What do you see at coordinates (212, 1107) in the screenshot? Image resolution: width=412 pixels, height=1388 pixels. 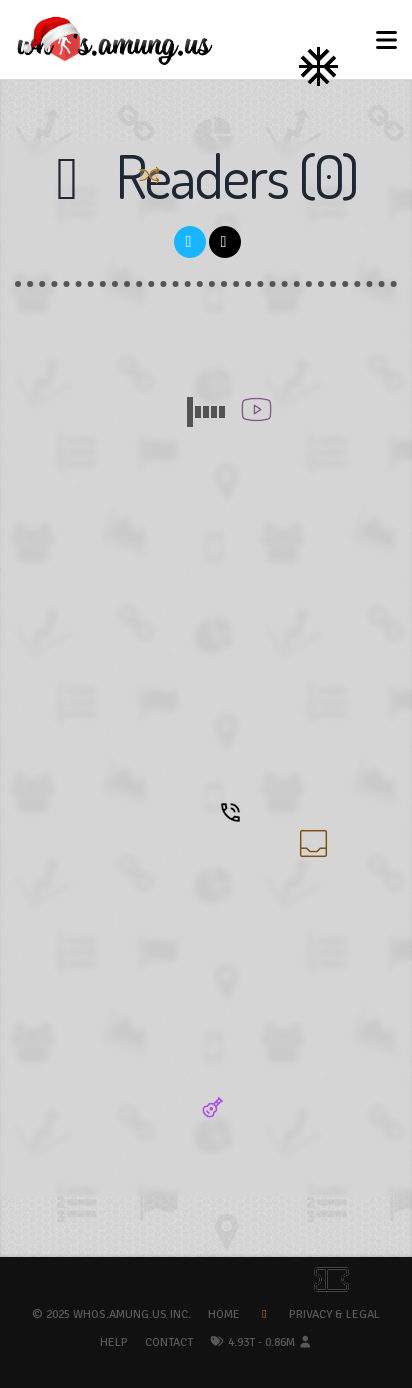 I see `access music or instrument settings` at bounding box center [212, 1107].